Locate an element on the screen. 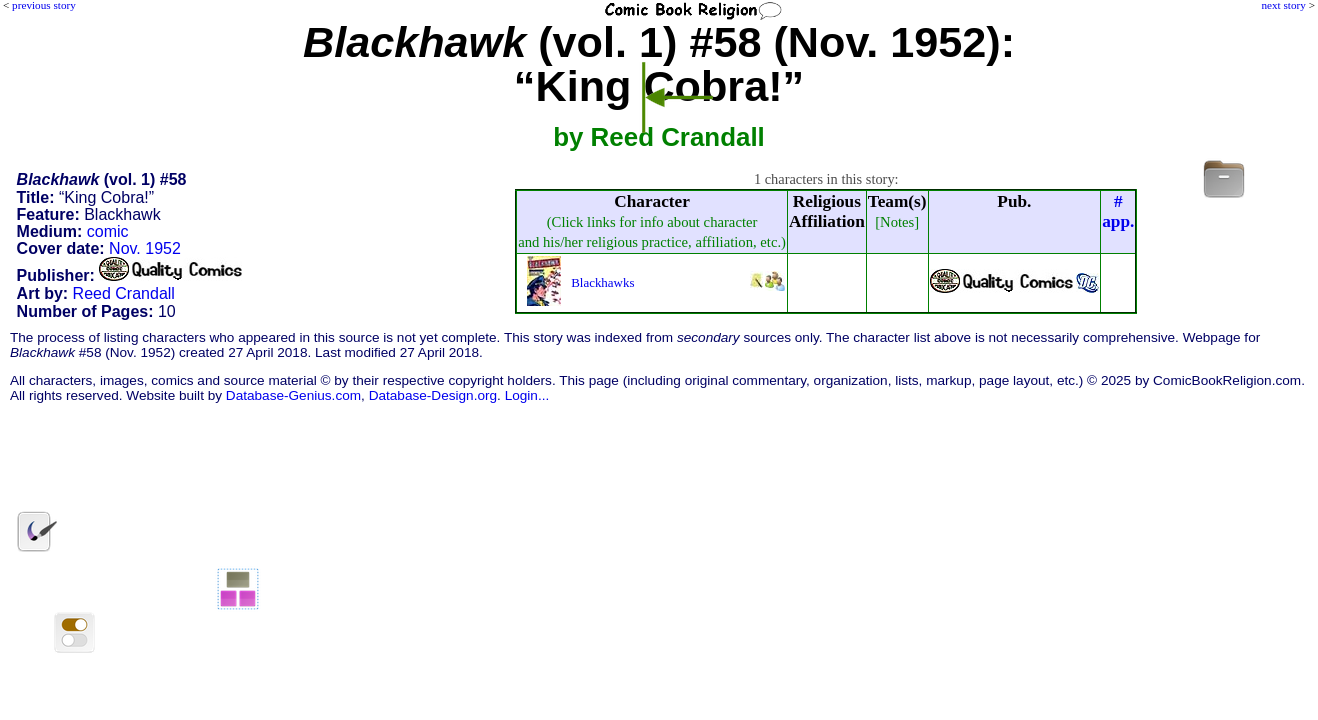 Image resolution: width=1318 pixels, height=720 pixels. create a new application or software project is located at coordinates (36, 531).